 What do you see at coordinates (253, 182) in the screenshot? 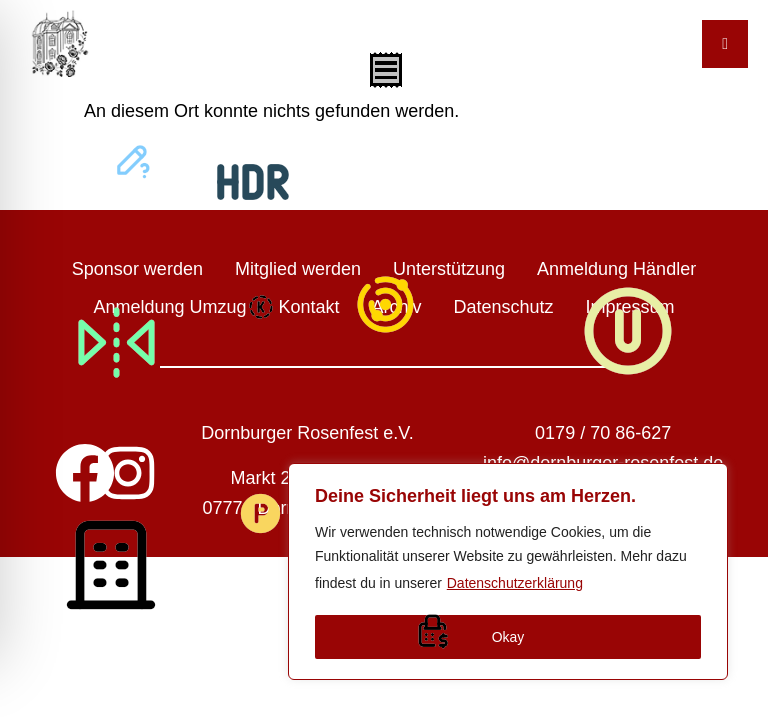
I see `toggle HDR mode for photos or video` at bounding box center [253, 182].